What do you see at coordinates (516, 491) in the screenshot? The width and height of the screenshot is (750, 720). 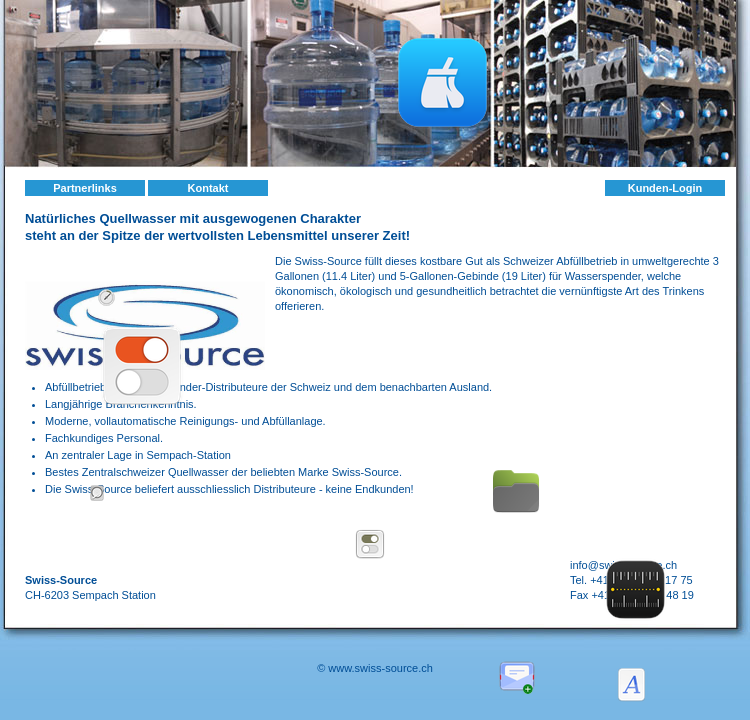 I see `an open folder displaying its contents` at bounding box center [516, 491].